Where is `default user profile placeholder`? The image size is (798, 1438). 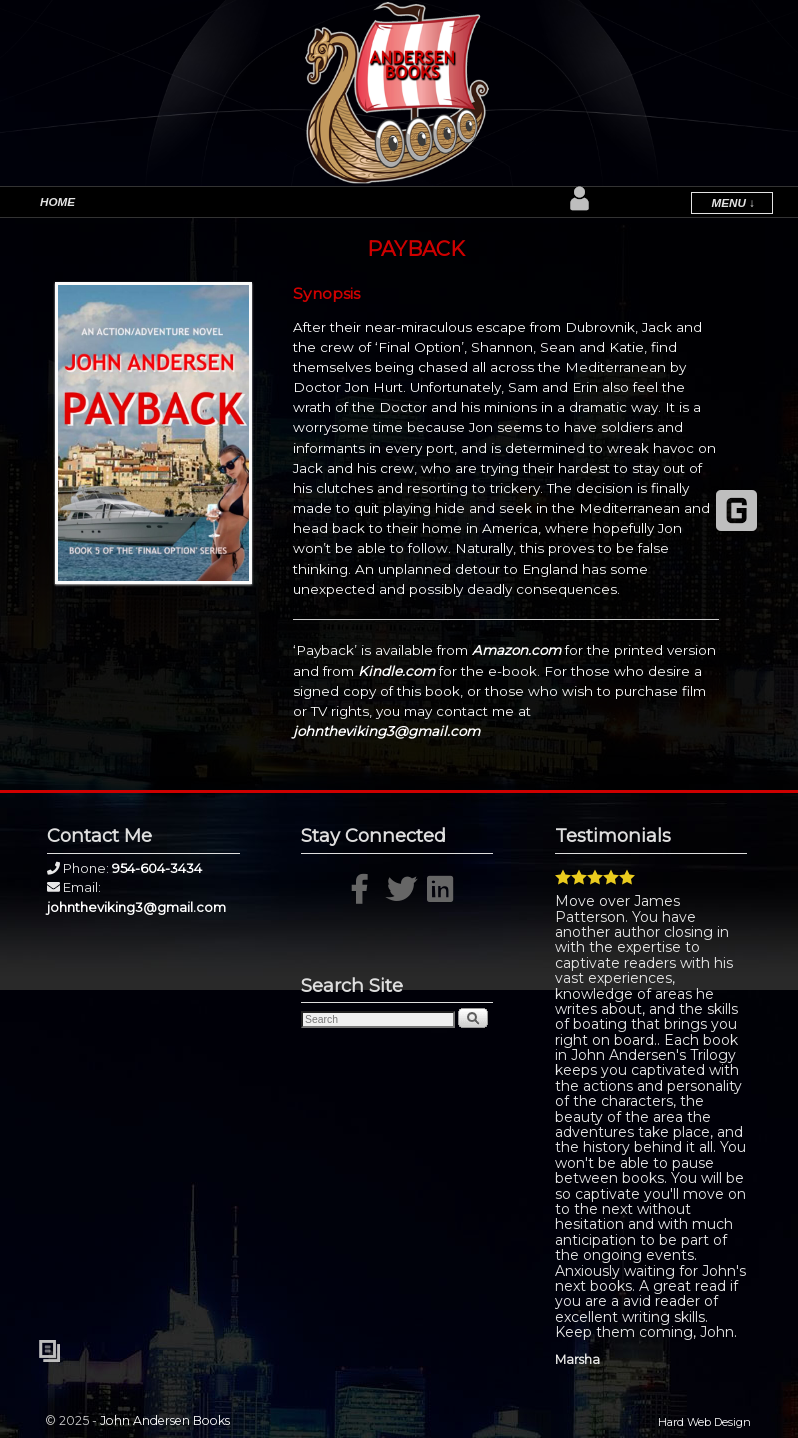
default user profile placeholder is located at coordinates (579, 197).